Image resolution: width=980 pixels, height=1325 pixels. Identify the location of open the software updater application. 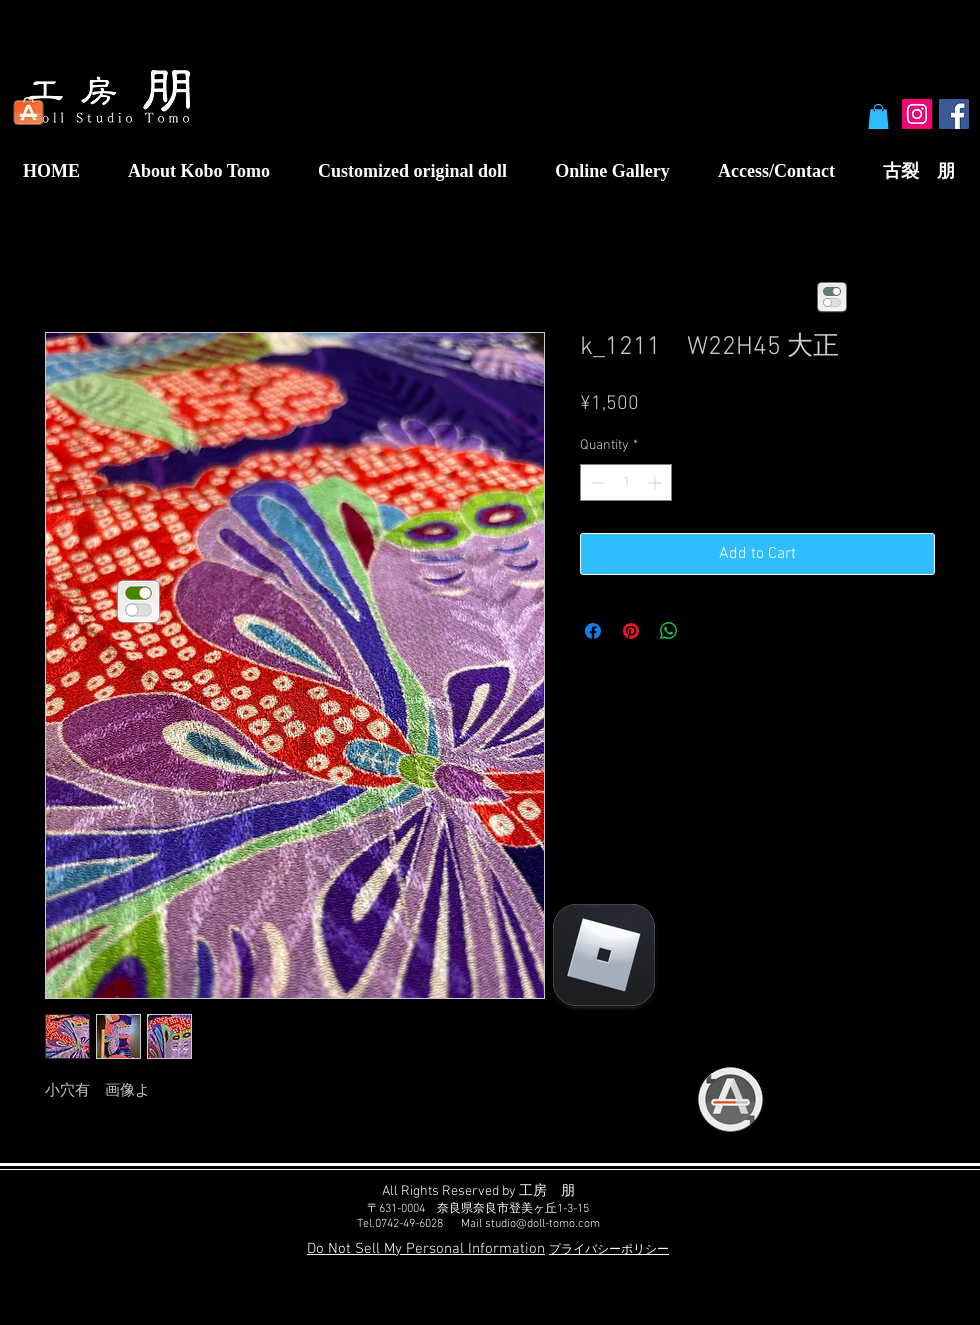
(730, 1099).